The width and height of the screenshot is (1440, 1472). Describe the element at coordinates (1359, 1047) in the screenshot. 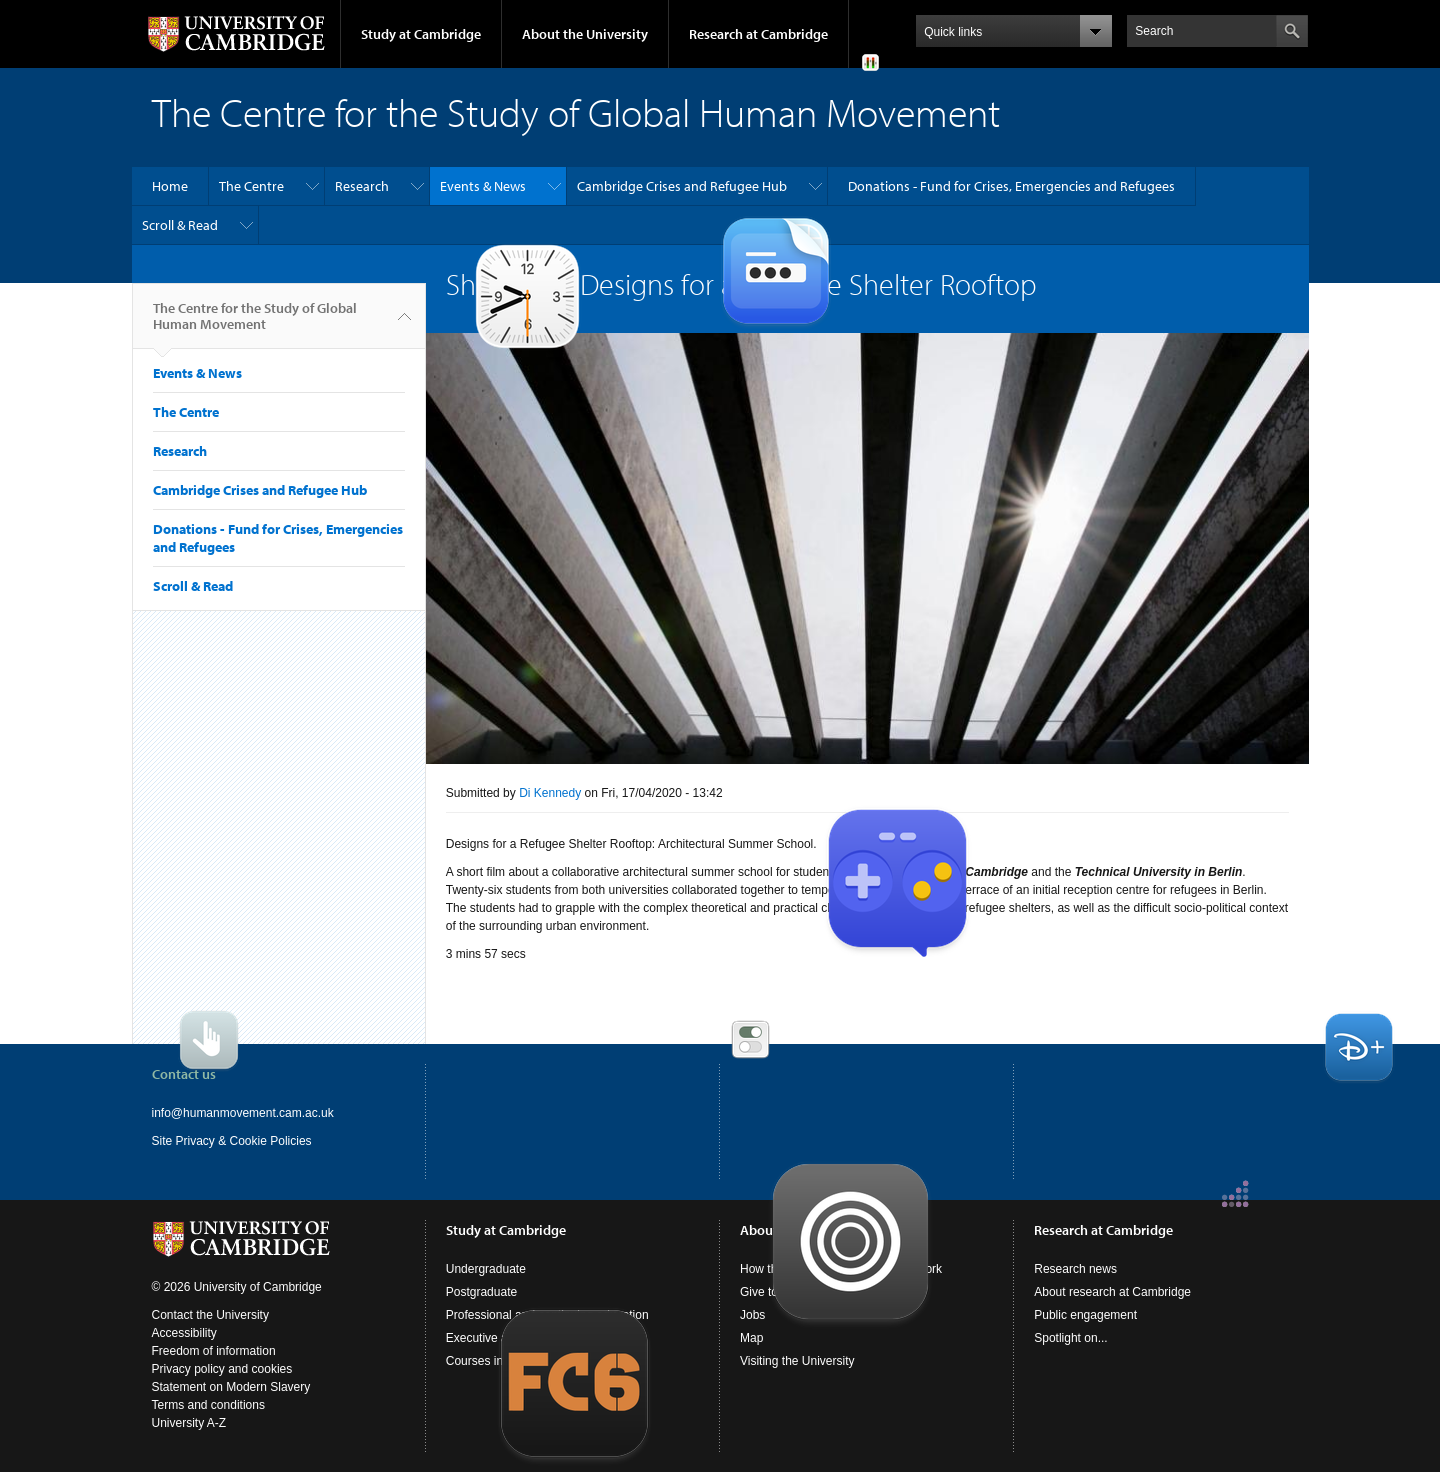

I see `open the Disney+ streaming app` at that location.